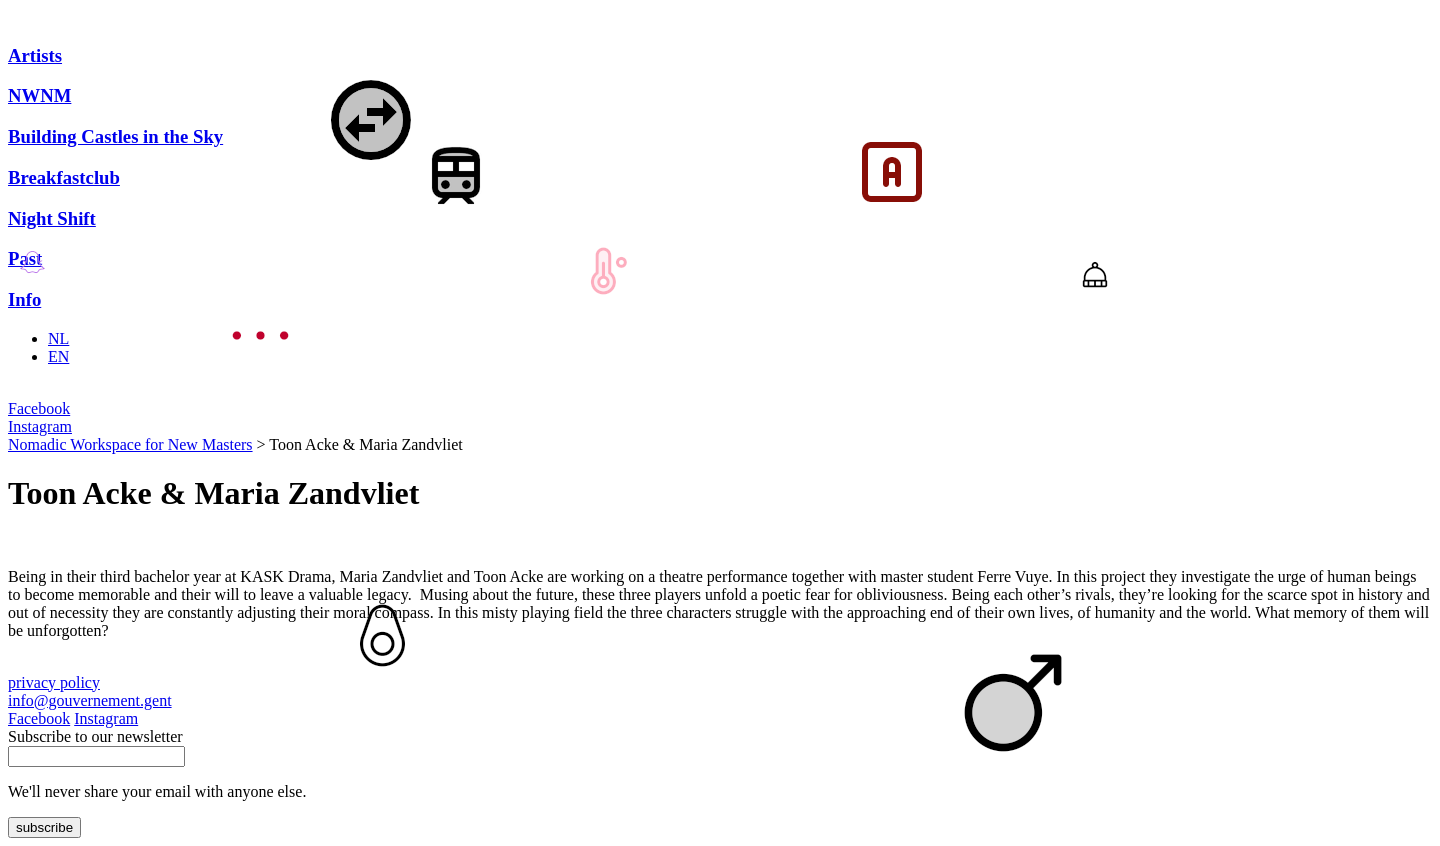 The width and height of the screenshot is (1440, 846). I want to click on select text formatting option A, so click(892, 172).